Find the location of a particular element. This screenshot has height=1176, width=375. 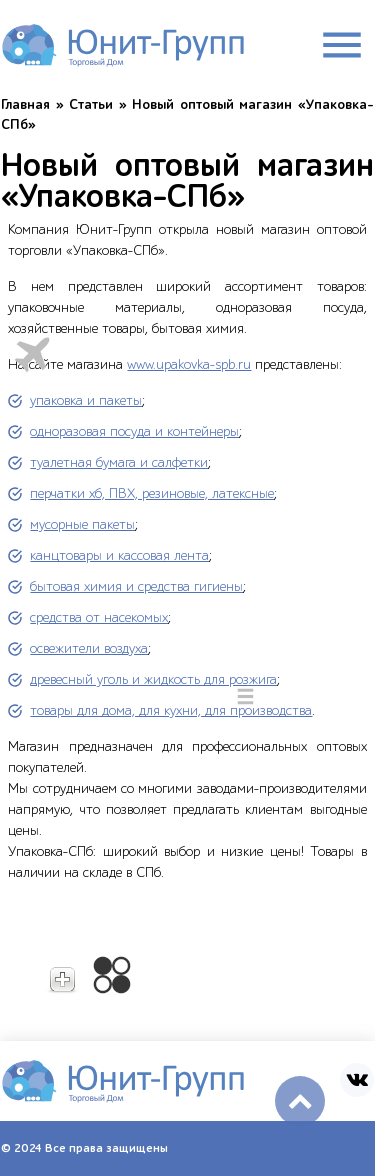

indicates airplane mode is enabled is located at coordinates (32, 355).